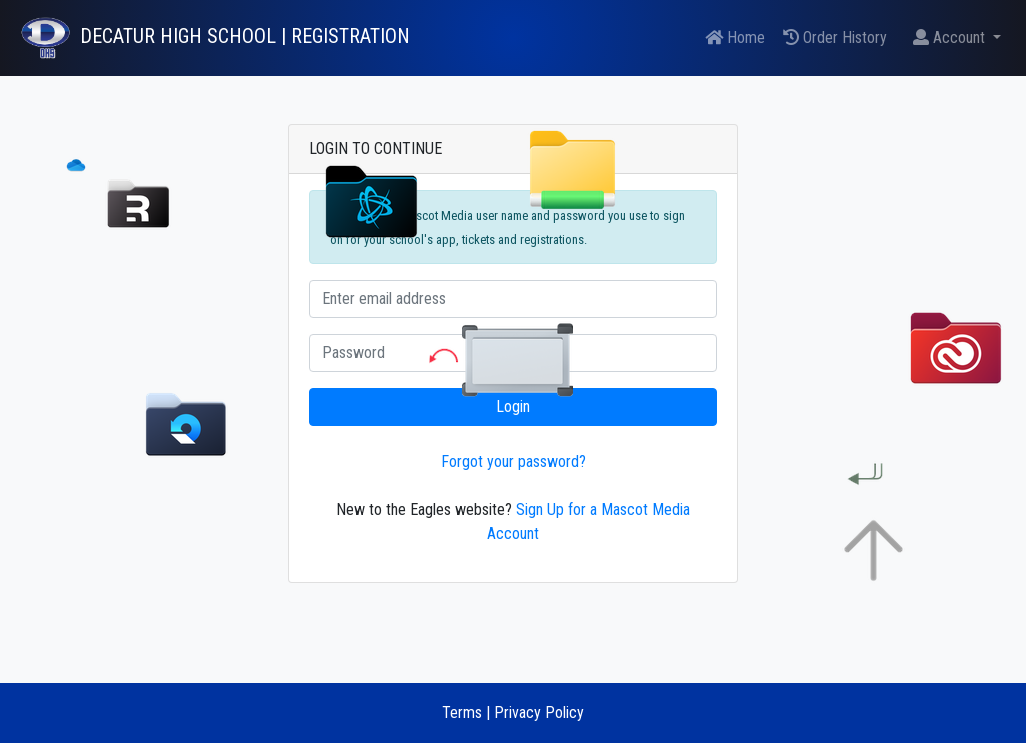 This screenshot has height=743, width=1026. Describe the element at coordinates (864, 471) in the screenshot. I see `reply to all recipients of an email` at that location.